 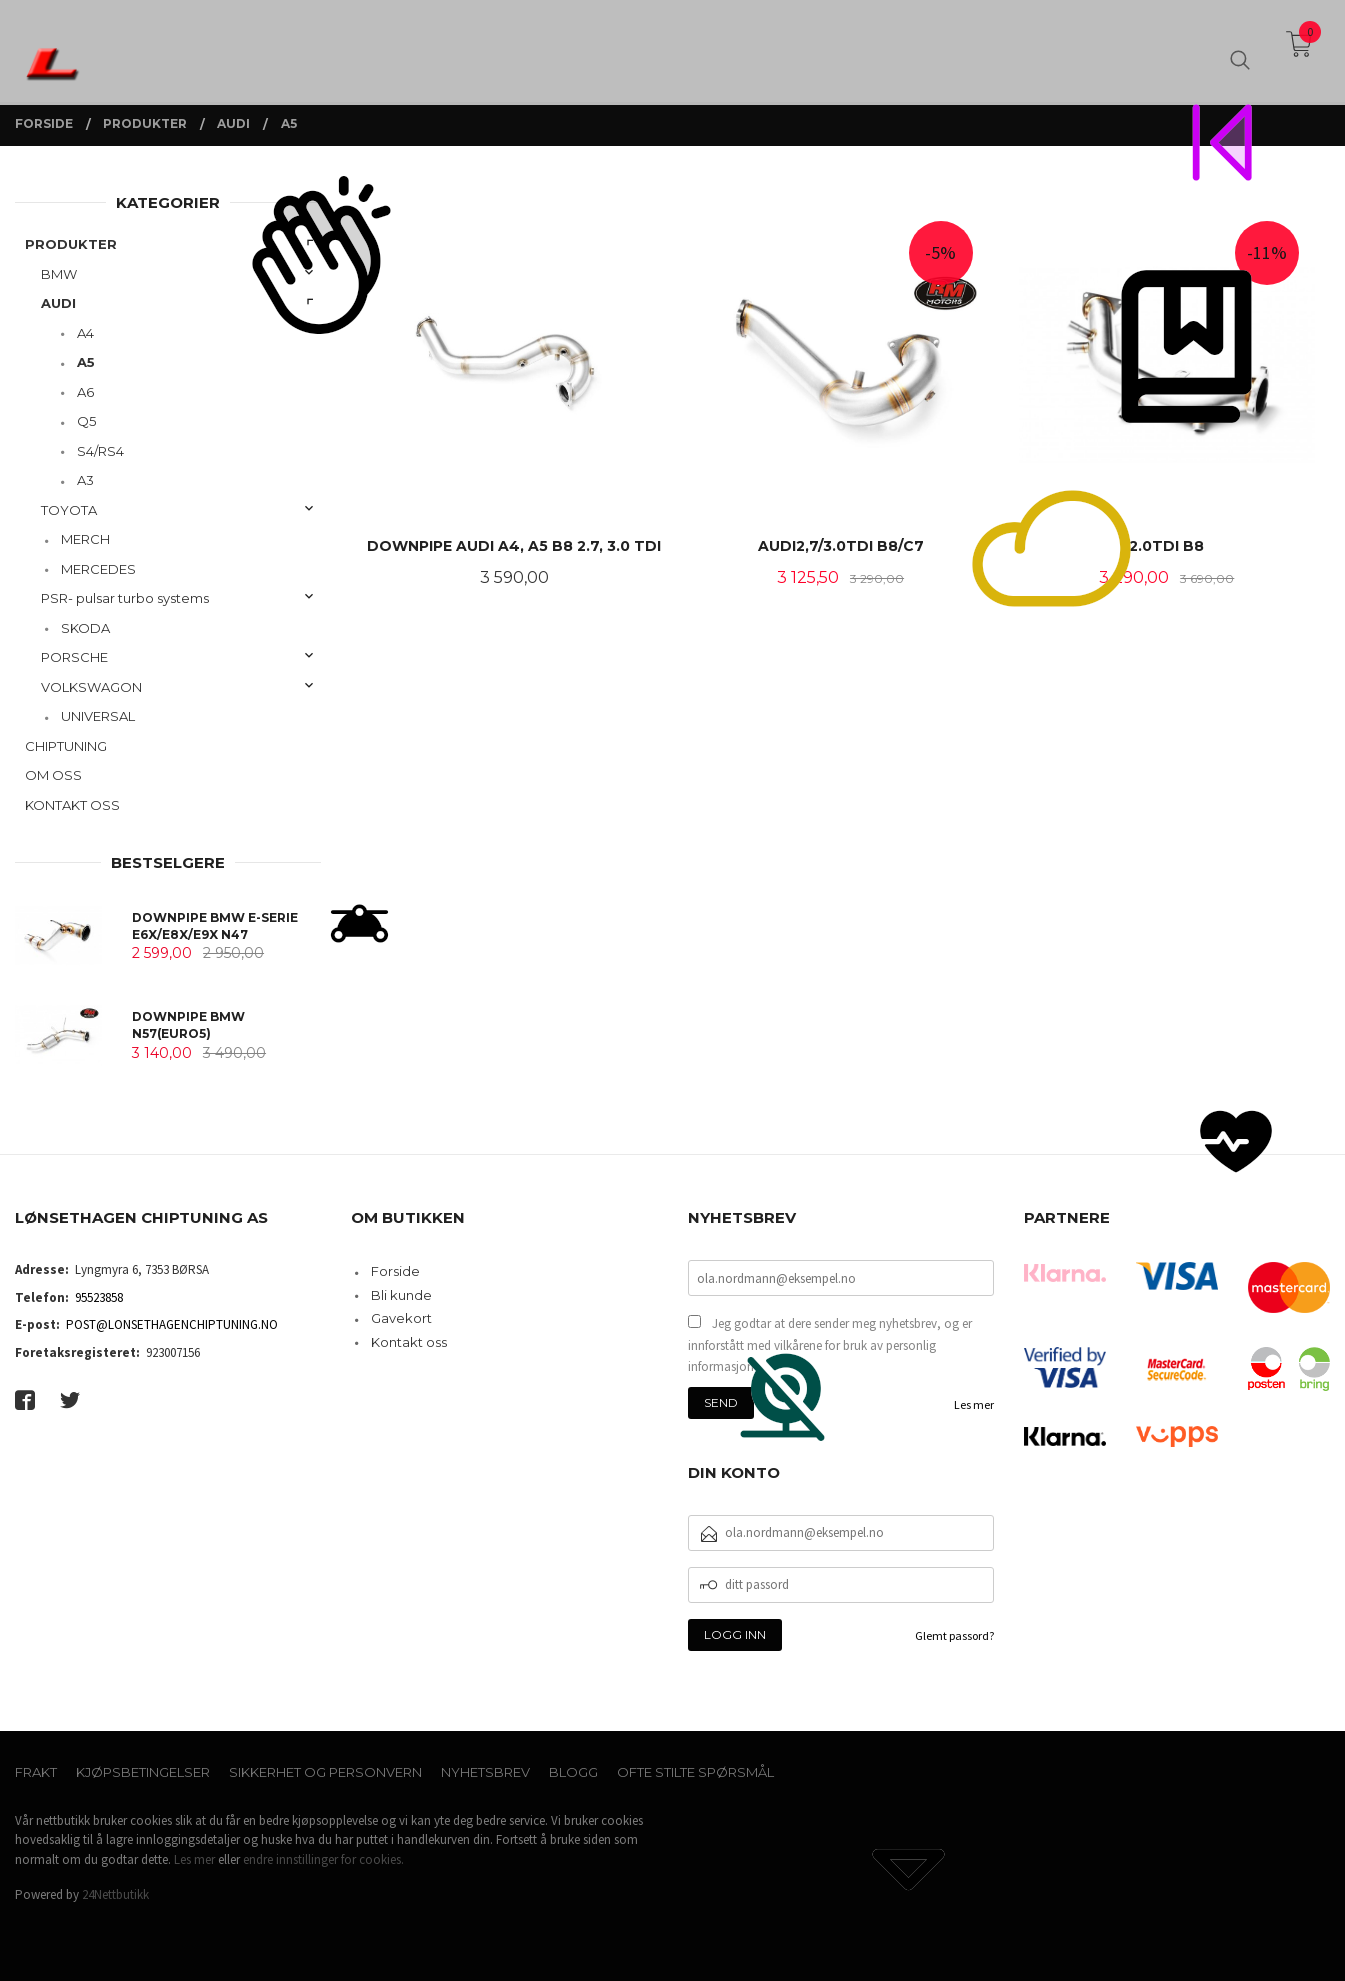 What do you see at coordinates (908, 1864) in the screenshot?
I see `expand dropdown menu` at bounding box center [908, 1864].